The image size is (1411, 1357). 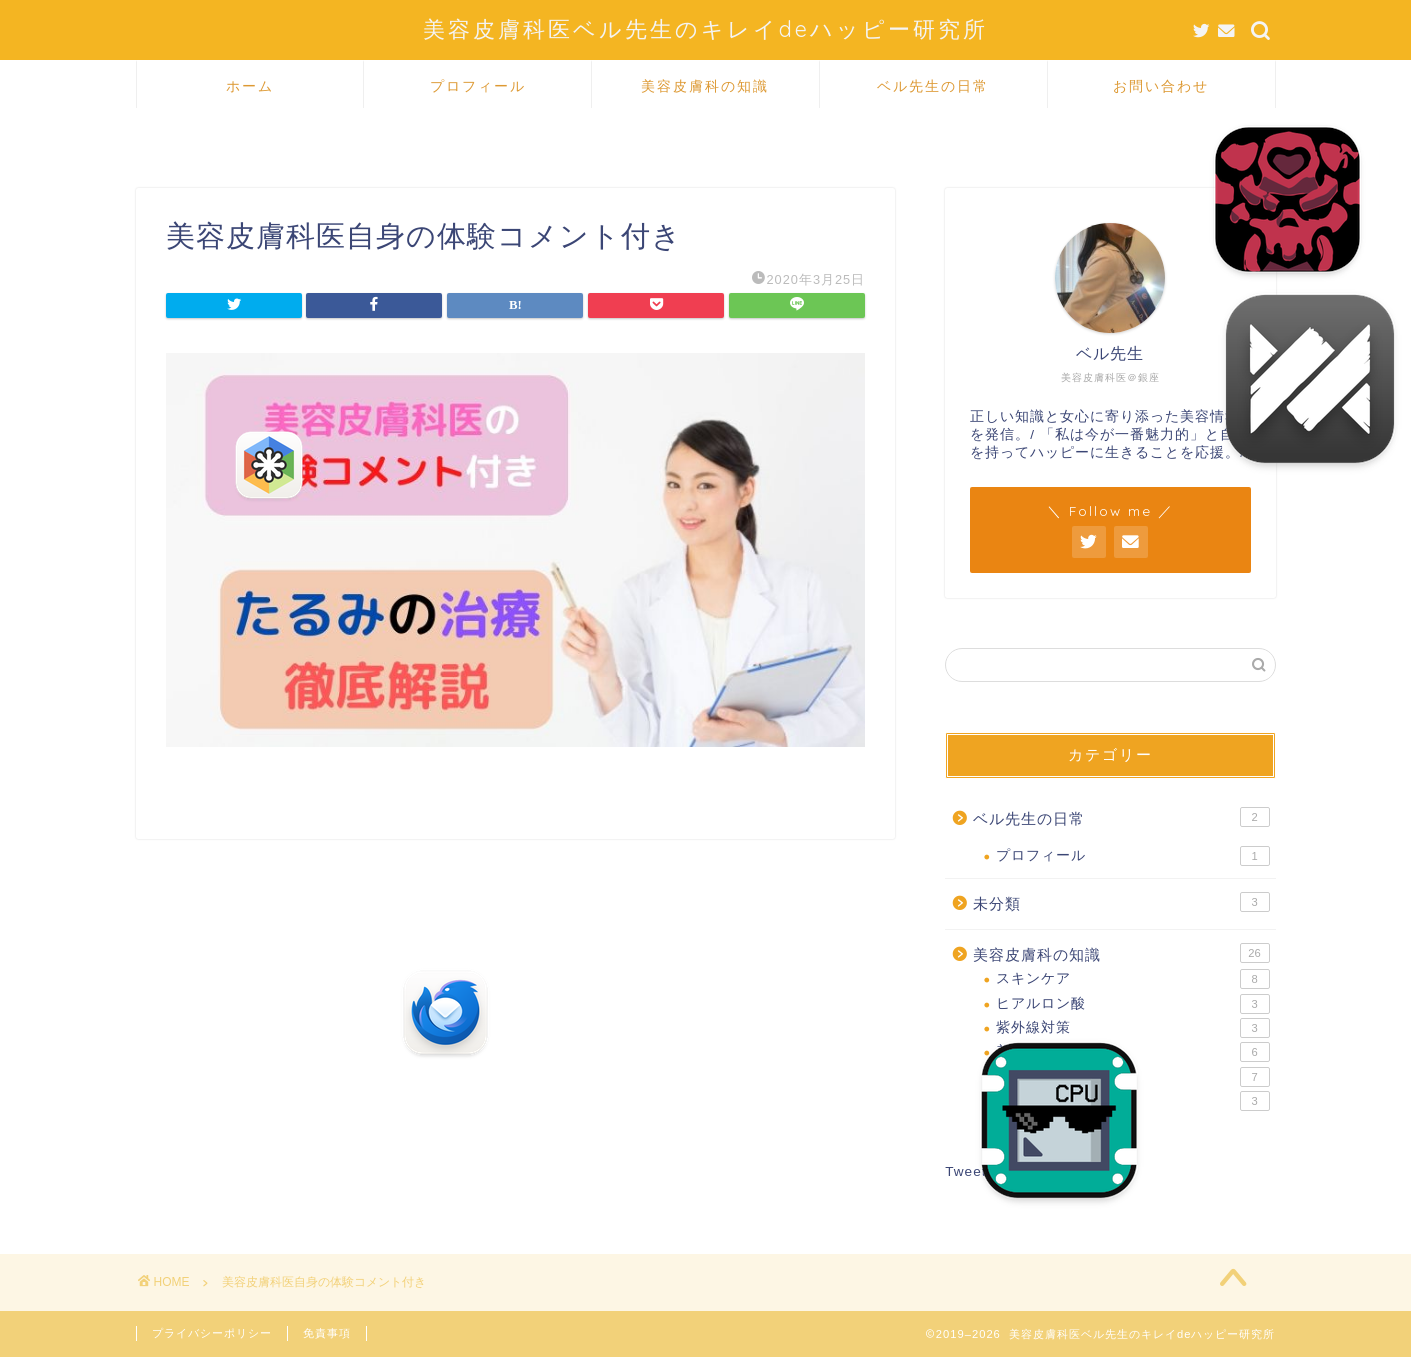 I want to click on launch helltaker game, so click(x=1287, y=199).